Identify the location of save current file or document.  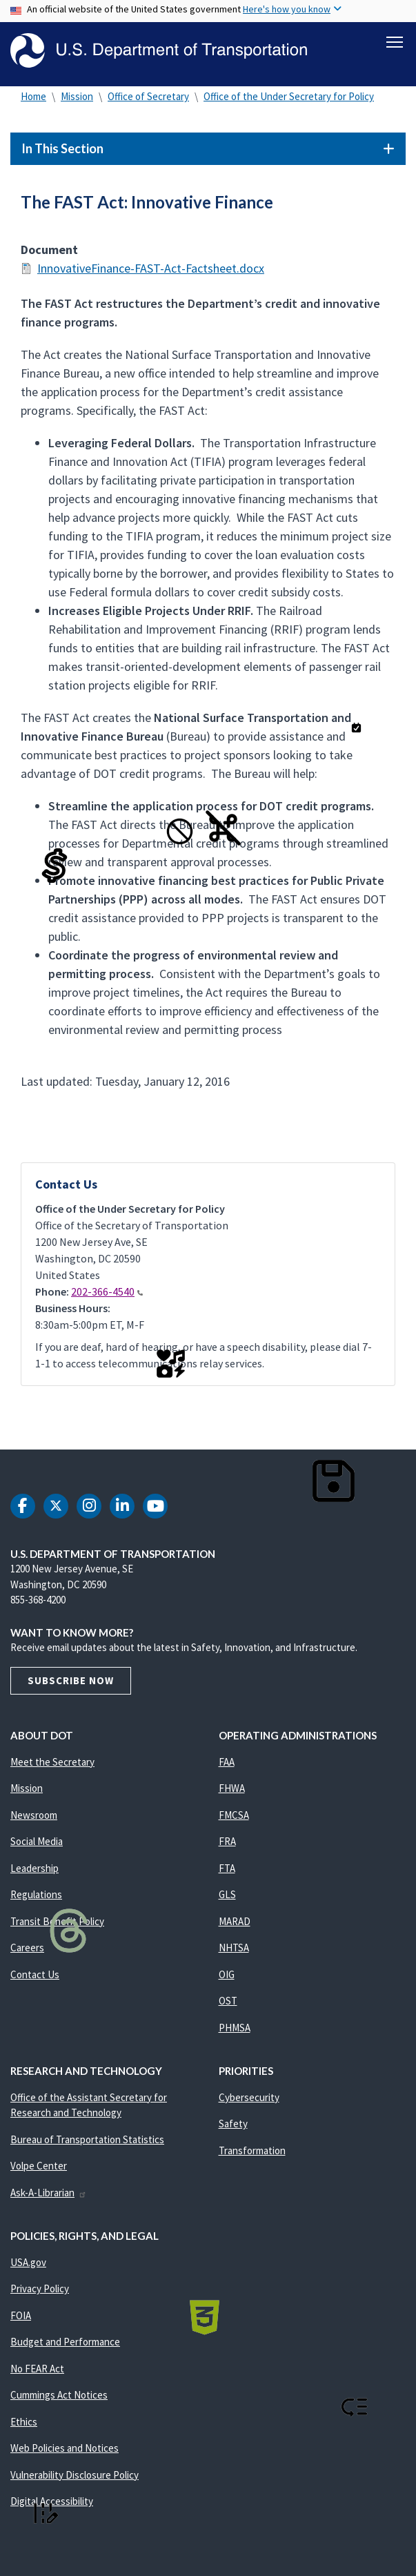
(333, 1481).